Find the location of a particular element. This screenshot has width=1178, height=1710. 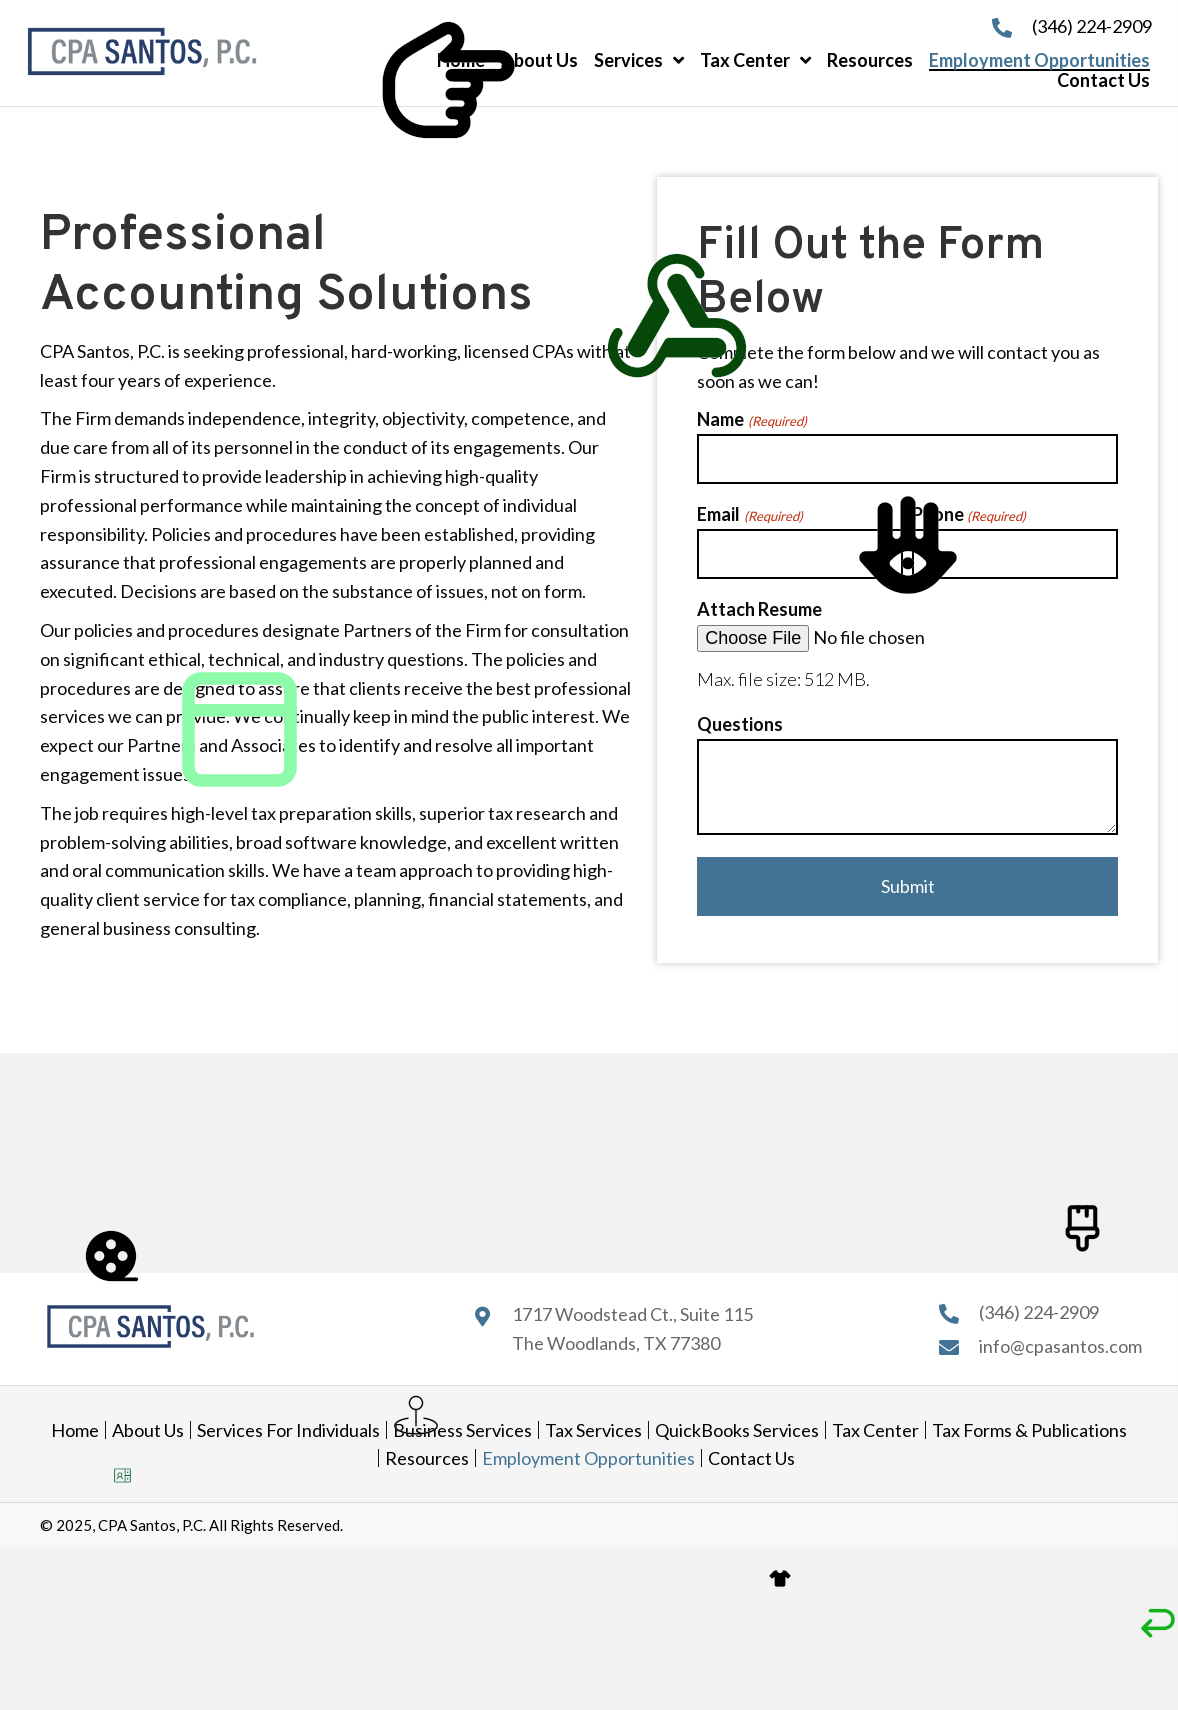

toggle the navigation bar visibility is located at coordinates (239, 729).